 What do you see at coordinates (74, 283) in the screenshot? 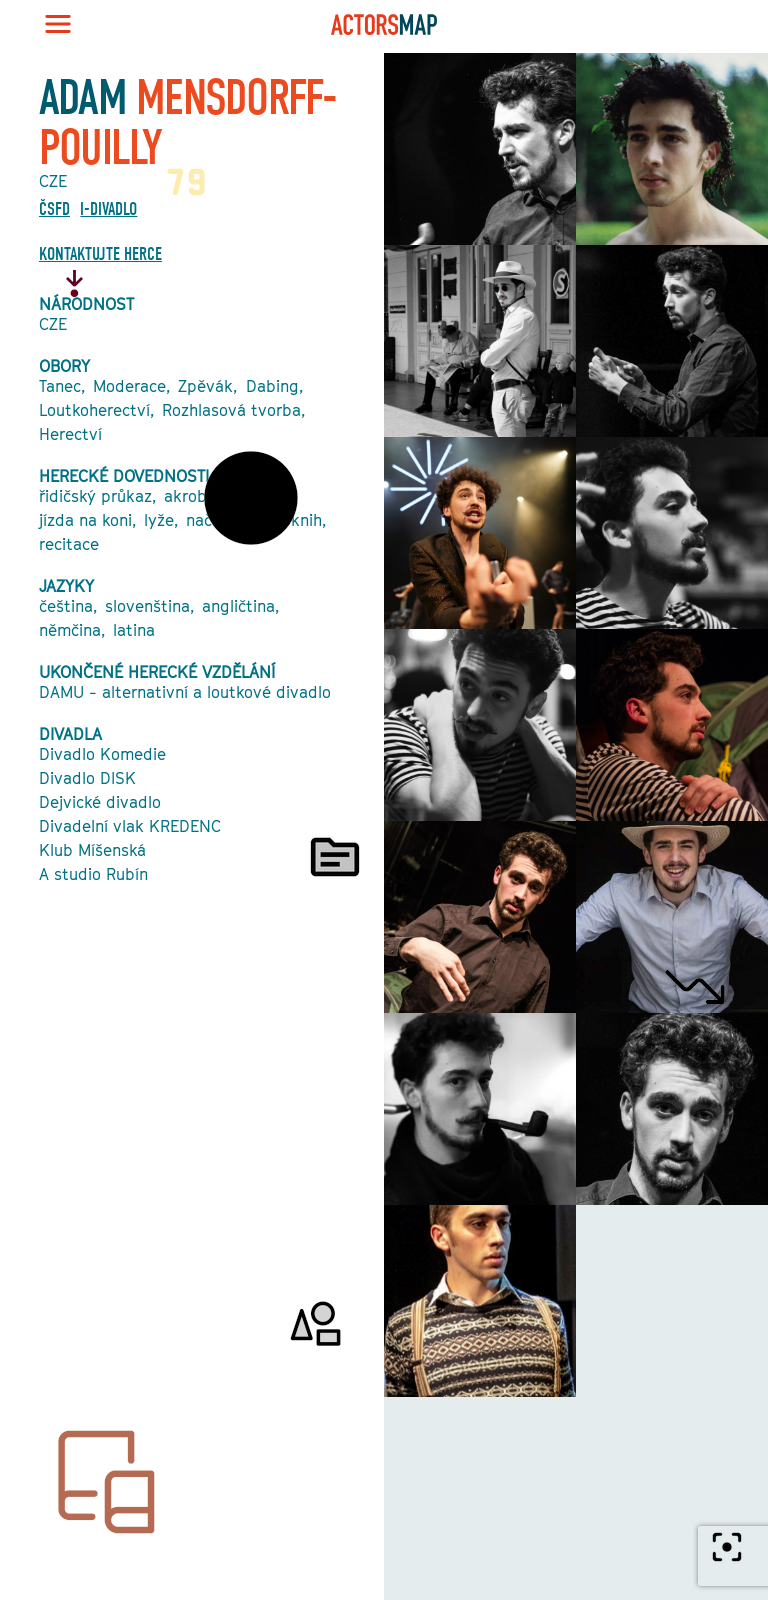
I see `step into function during debugging` at bounding box center [74, 283].